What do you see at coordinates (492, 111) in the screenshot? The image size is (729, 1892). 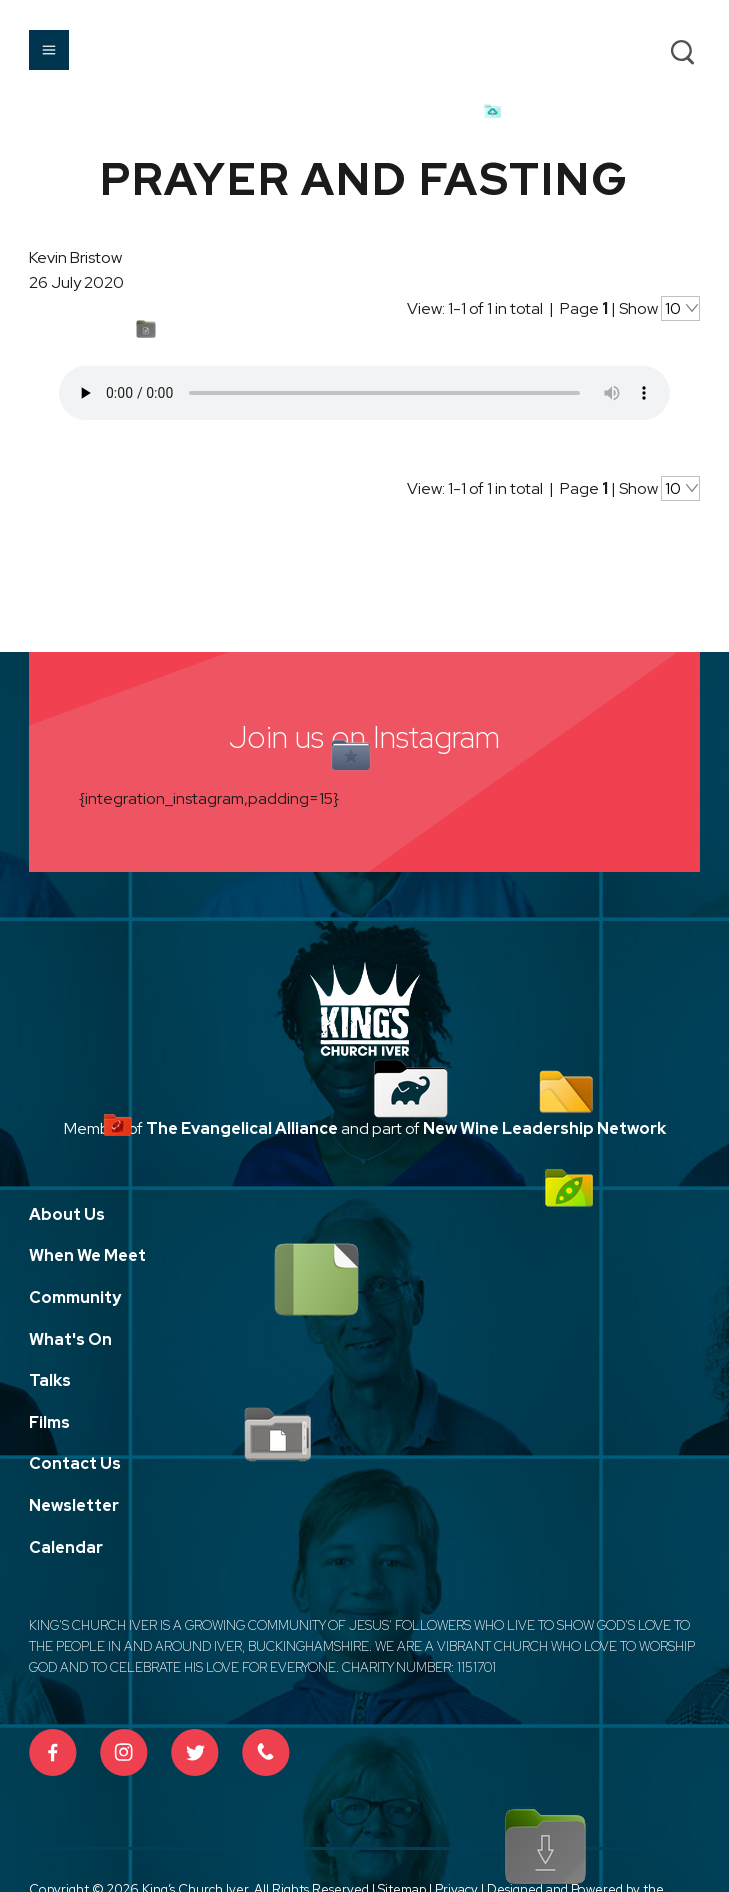 I see `access windows update download folder` at bounding box center [492, 111].